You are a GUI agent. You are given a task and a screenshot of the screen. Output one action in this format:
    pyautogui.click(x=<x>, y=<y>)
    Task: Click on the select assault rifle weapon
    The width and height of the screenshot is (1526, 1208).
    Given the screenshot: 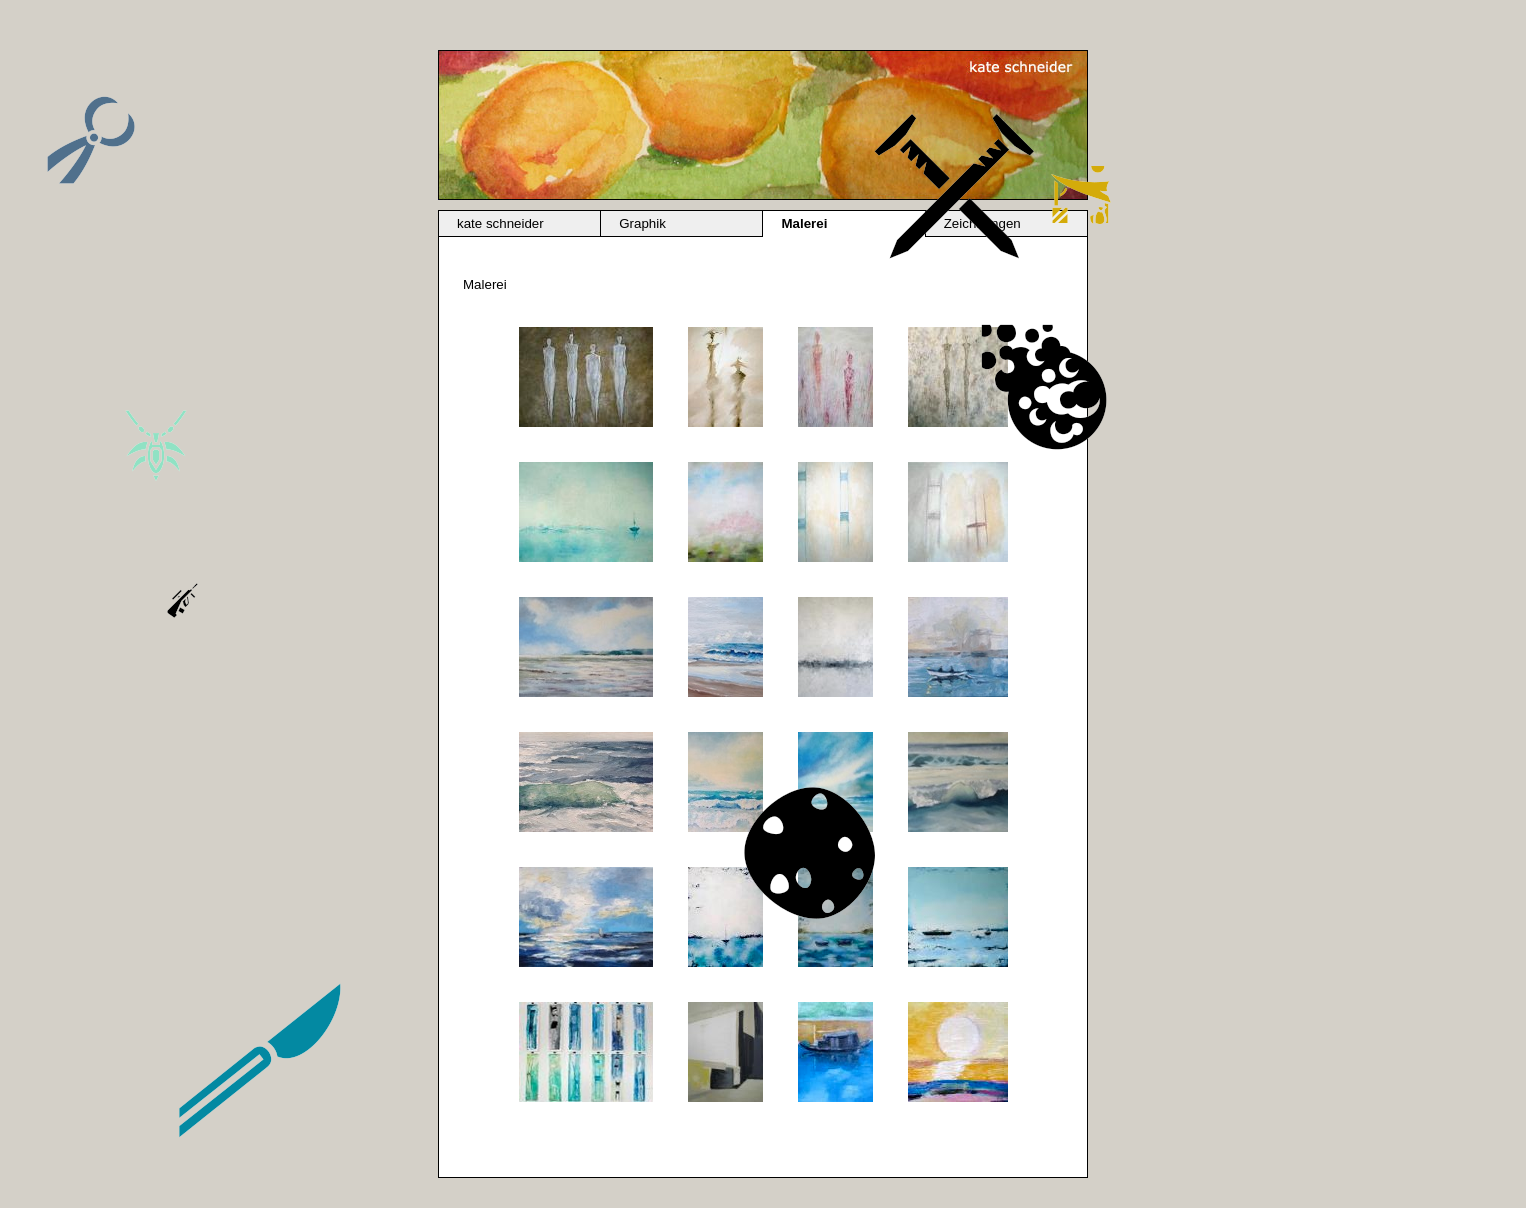 What is the action you would take?
    pyautogui.click(x=182, y=600)
    